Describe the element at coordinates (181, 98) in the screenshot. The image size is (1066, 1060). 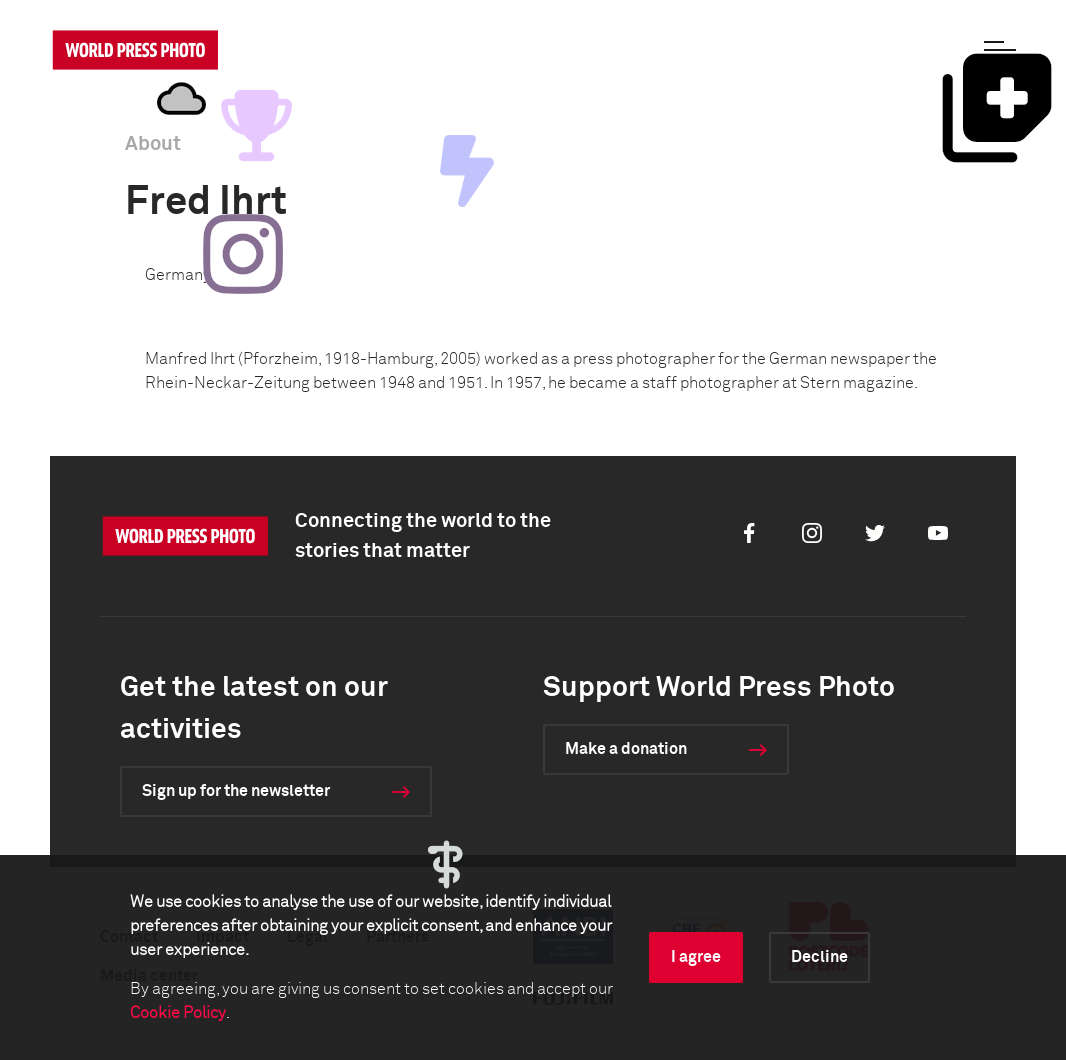
I see `view current weather conditions` at that location.